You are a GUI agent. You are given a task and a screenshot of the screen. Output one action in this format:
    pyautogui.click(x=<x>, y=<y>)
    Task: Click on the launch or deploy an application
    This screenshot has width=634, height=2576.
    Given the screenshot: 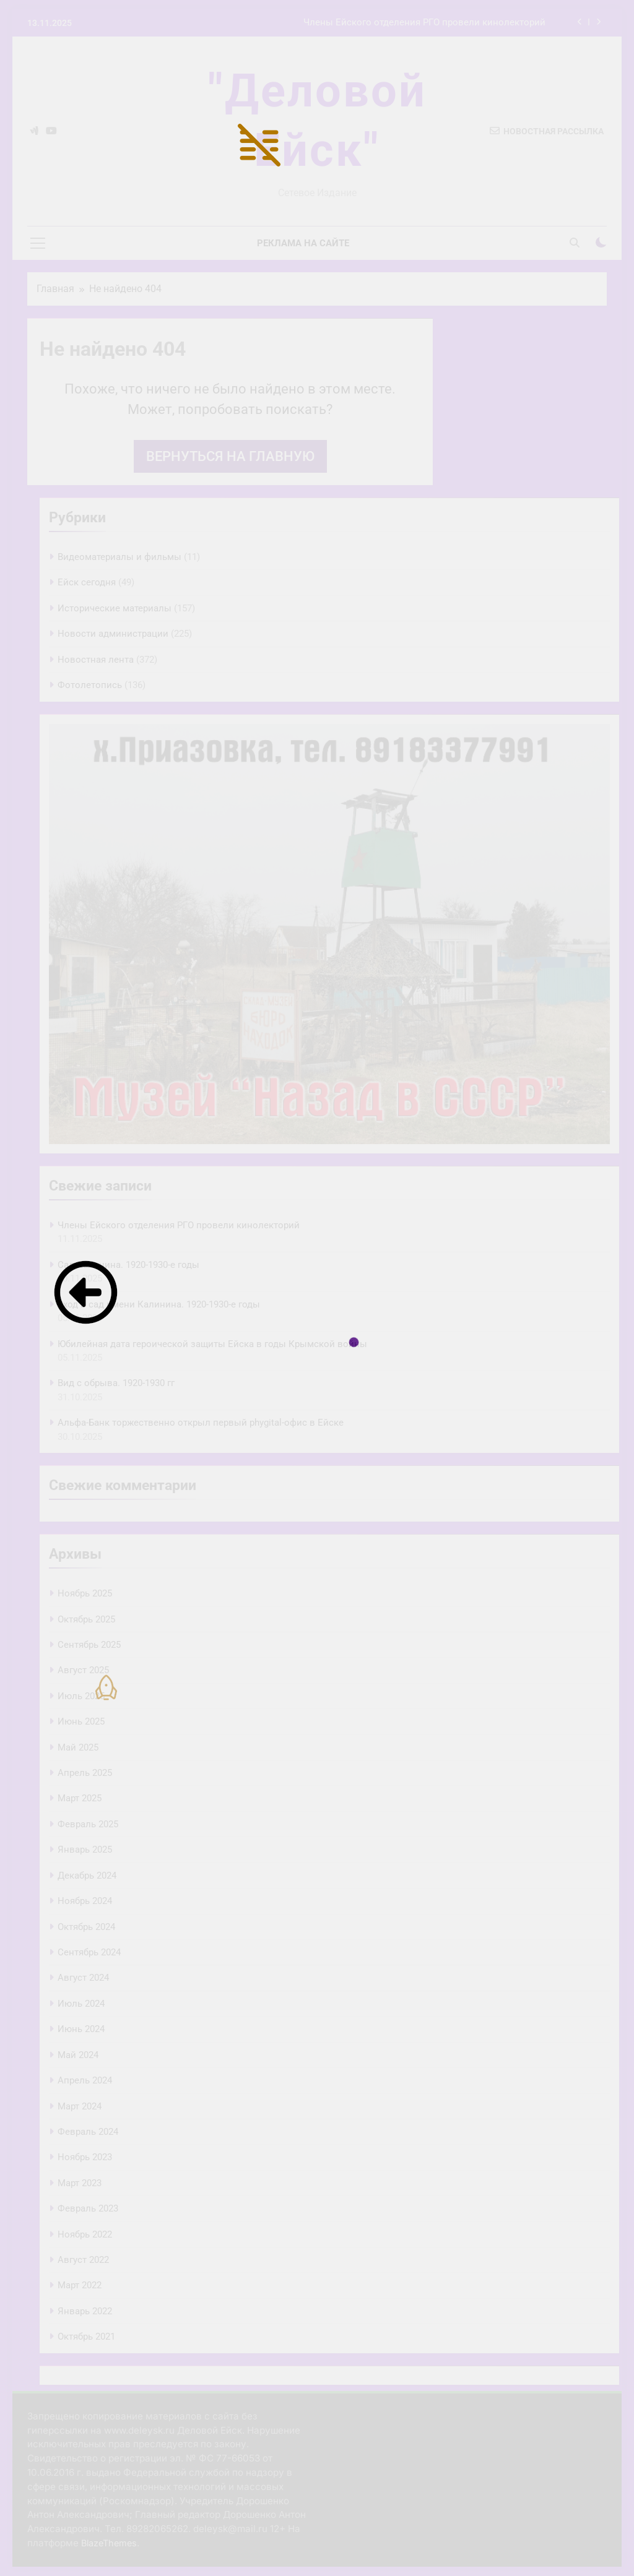 What is the action you would take?
    pyautogui.click(x=106, y=1688)
    